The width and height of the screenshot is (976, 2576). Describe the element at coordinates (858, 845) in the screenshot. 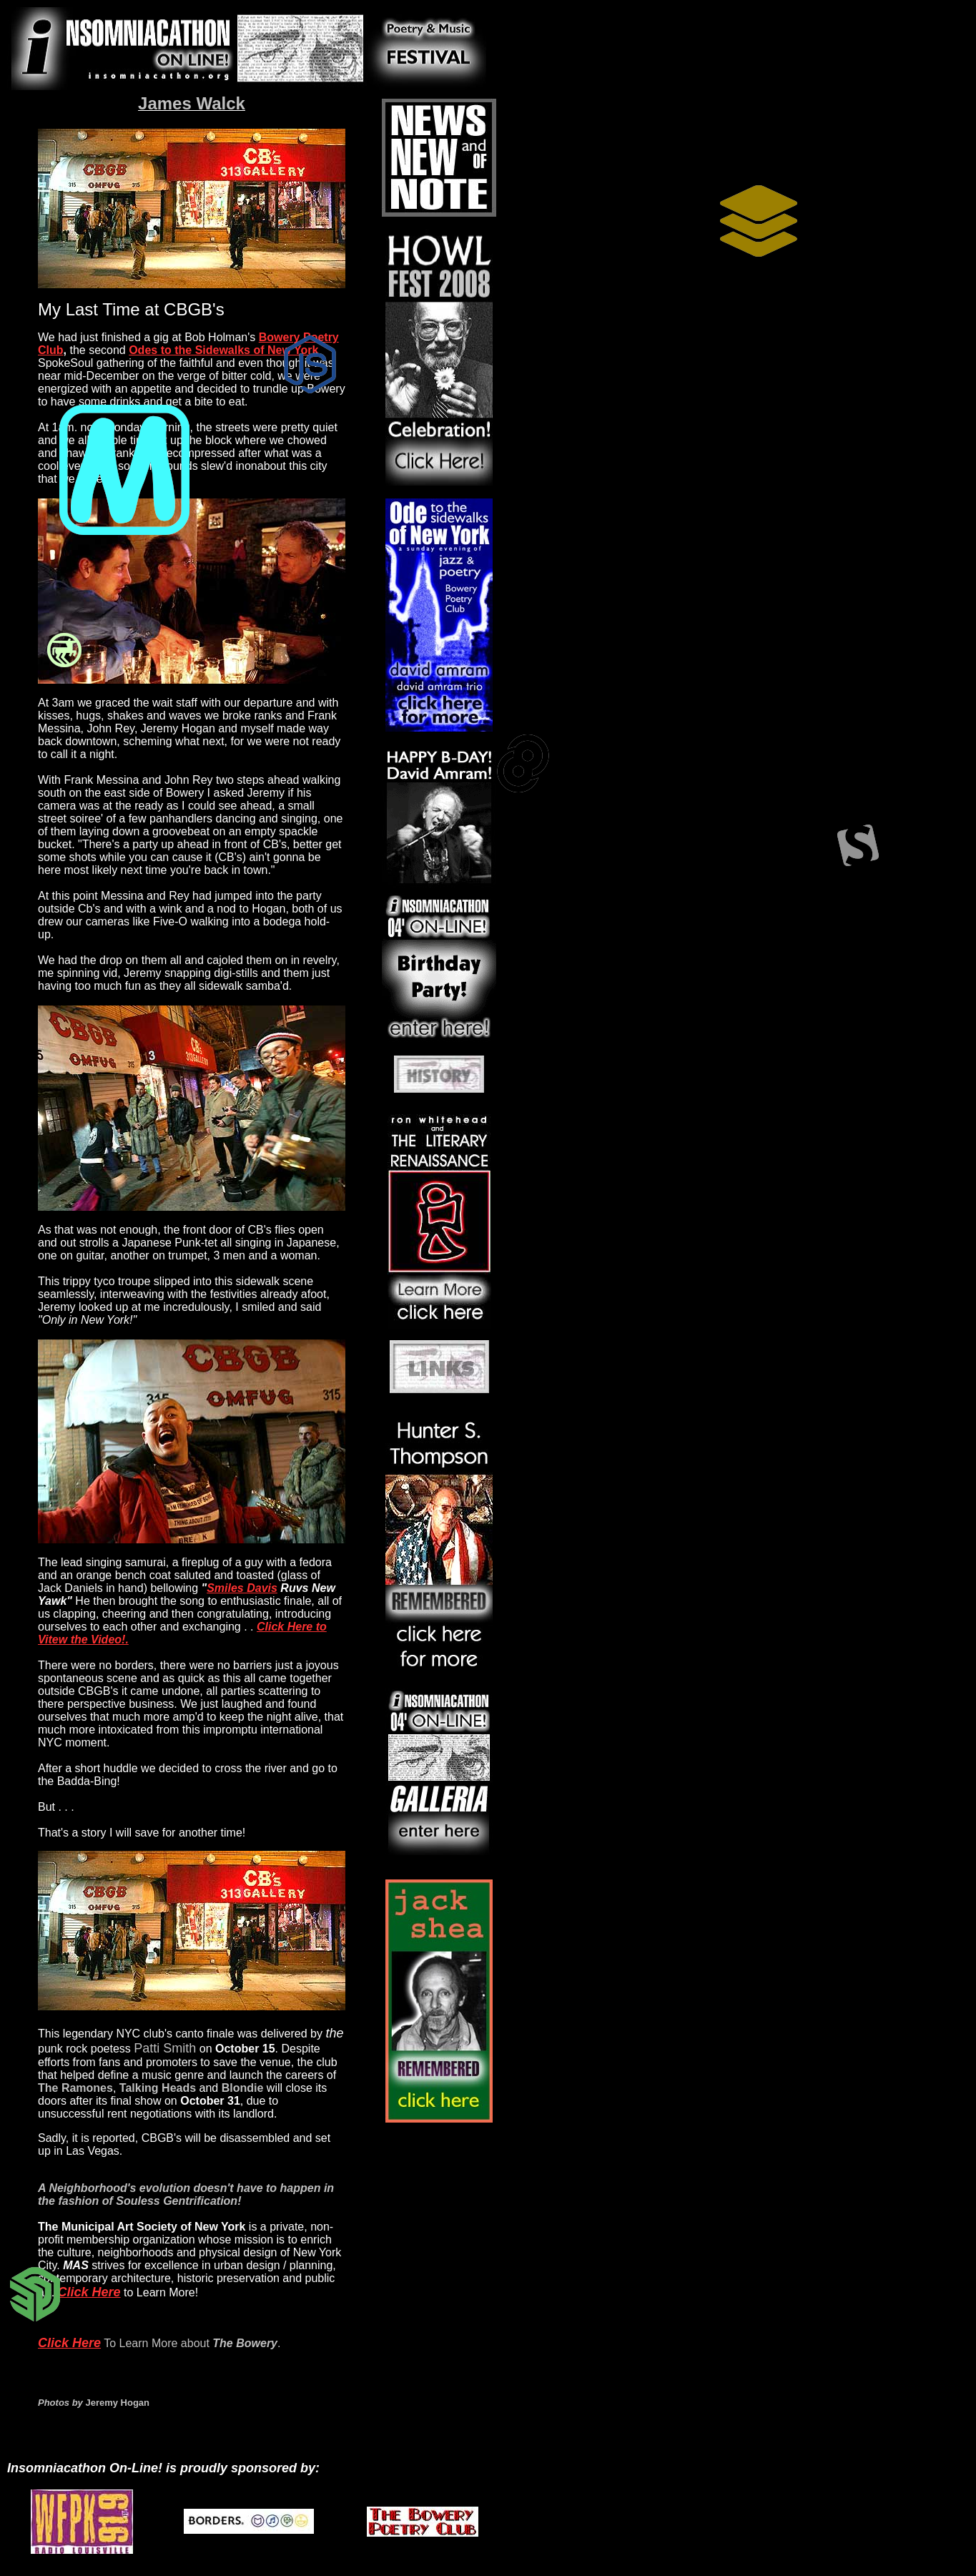

I see `visit smashing magazine website` at that location.